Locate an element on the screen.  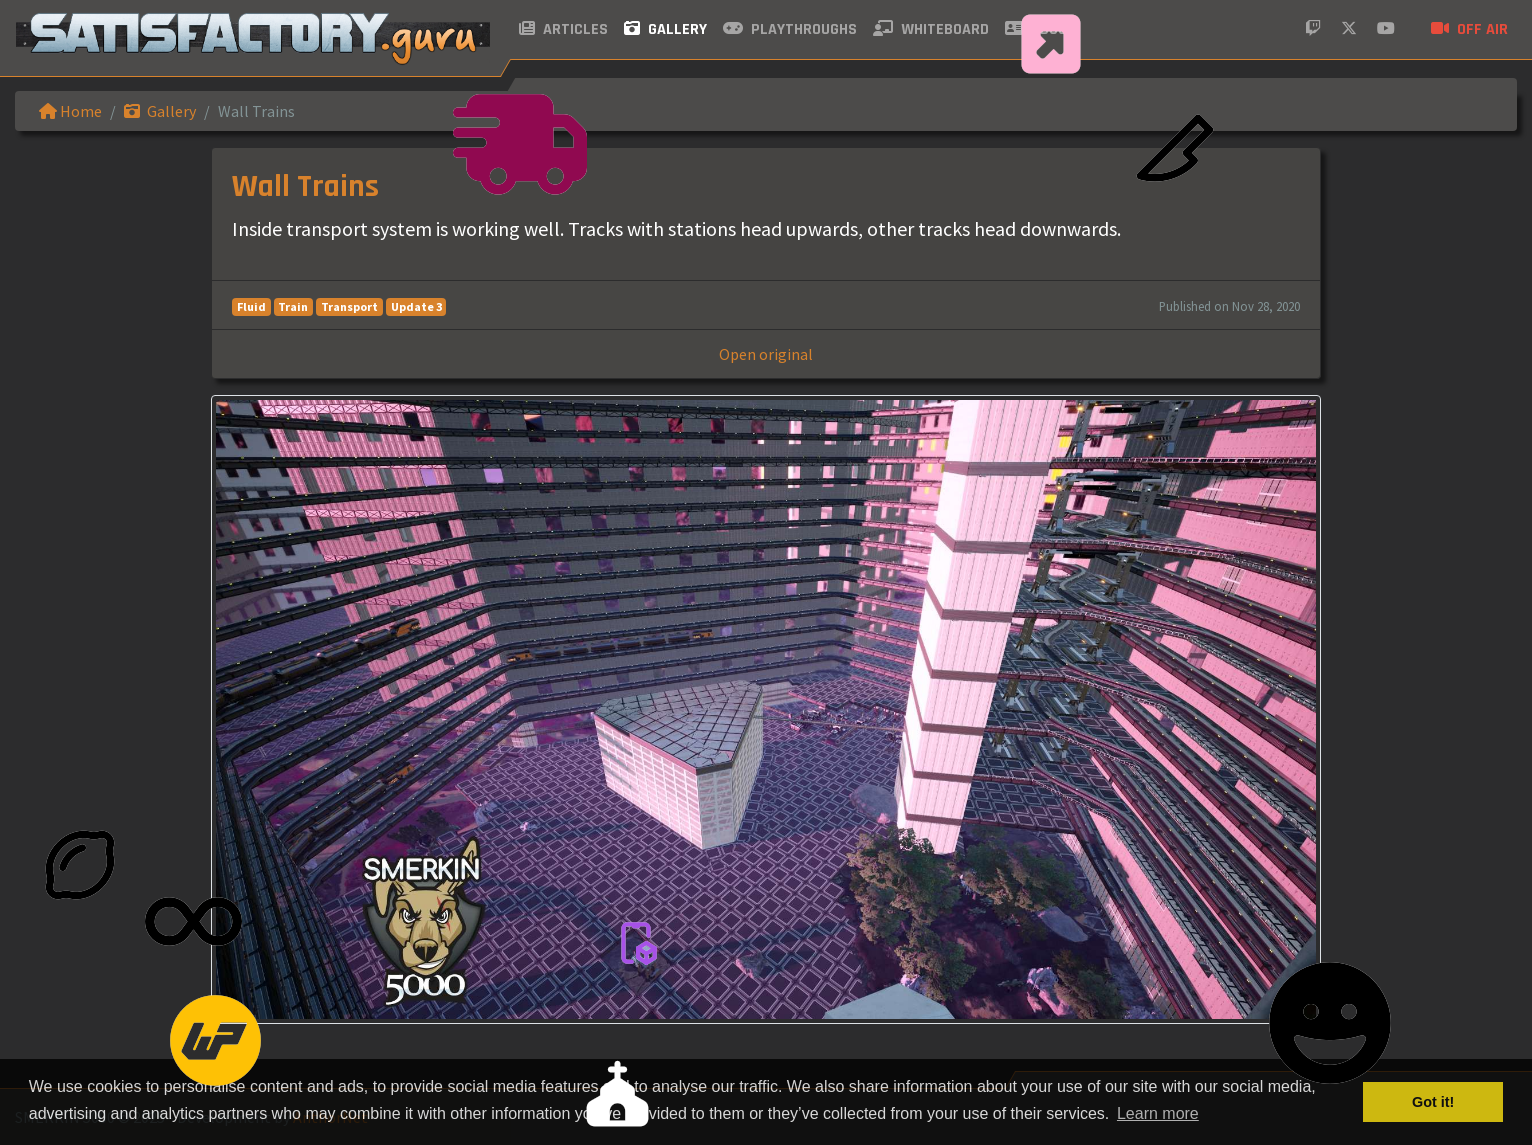
slice or cut selected content is located at coordinates (1175, 149).